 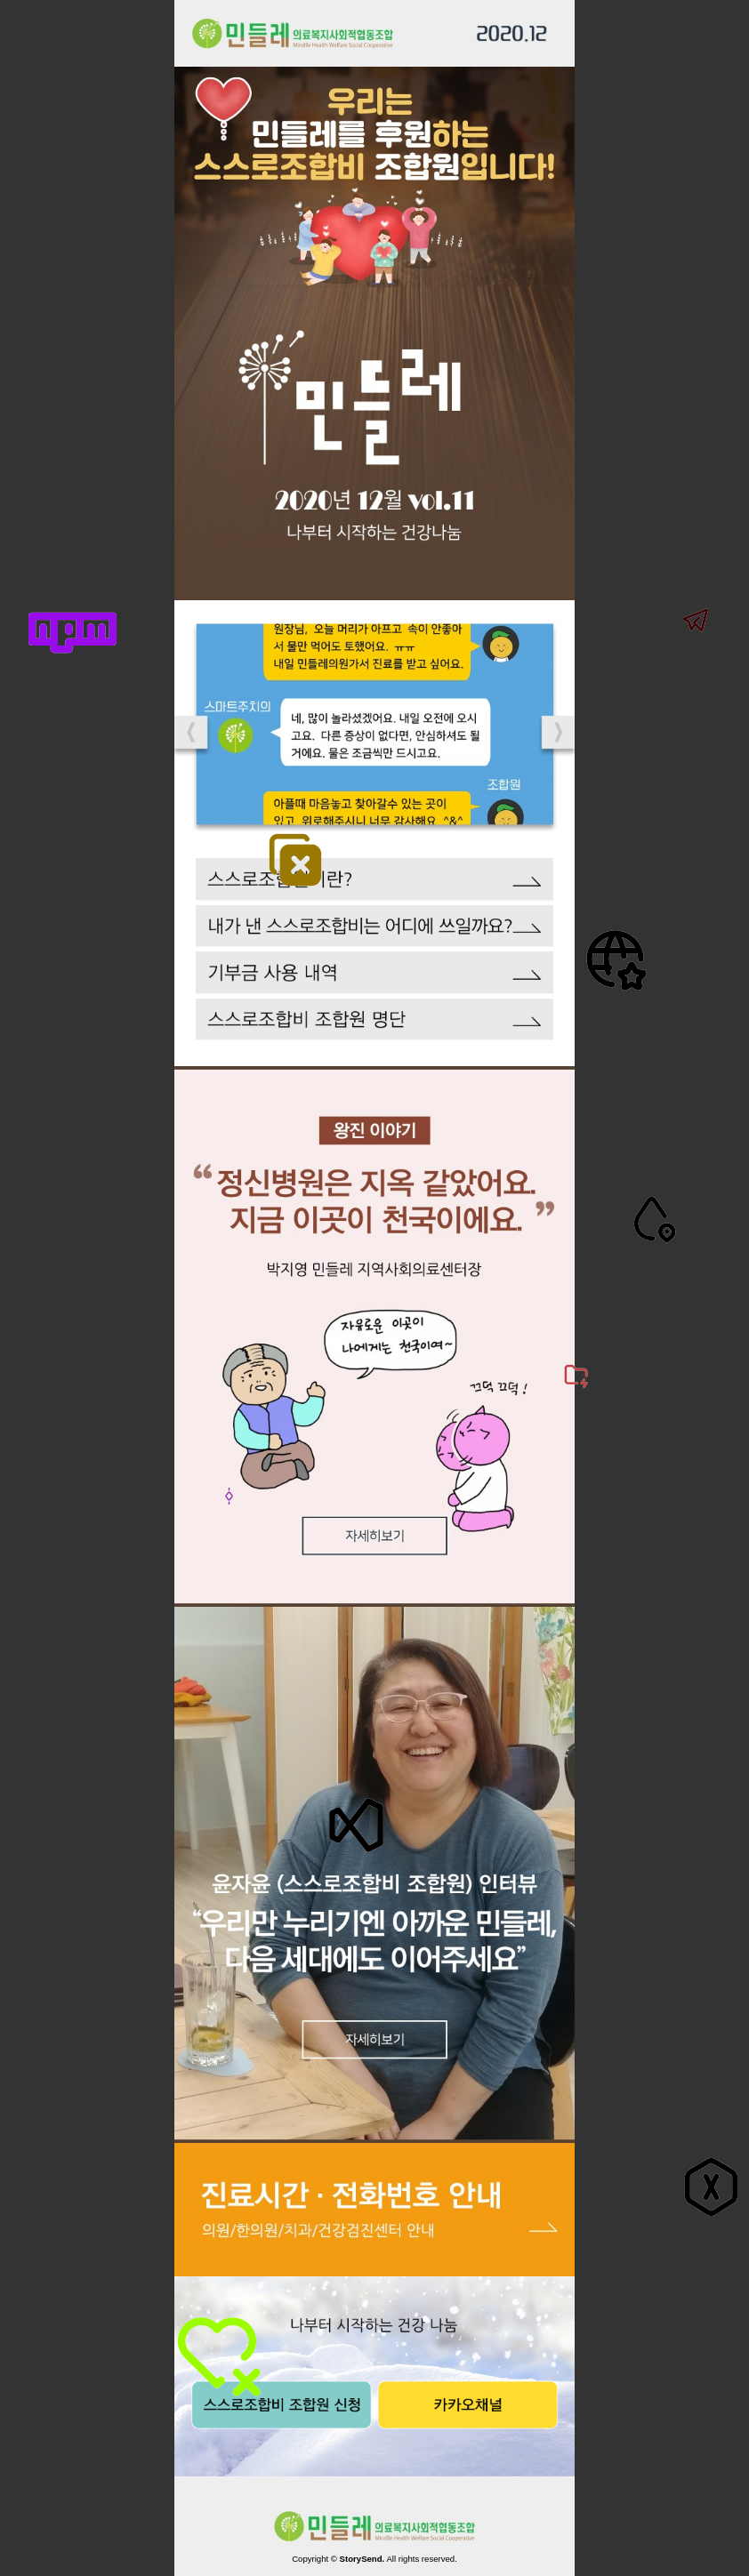 What do you see at coordinates (651, 1218) in the screenshot?
I see `view water source location` at bounding box center [651, 1218].